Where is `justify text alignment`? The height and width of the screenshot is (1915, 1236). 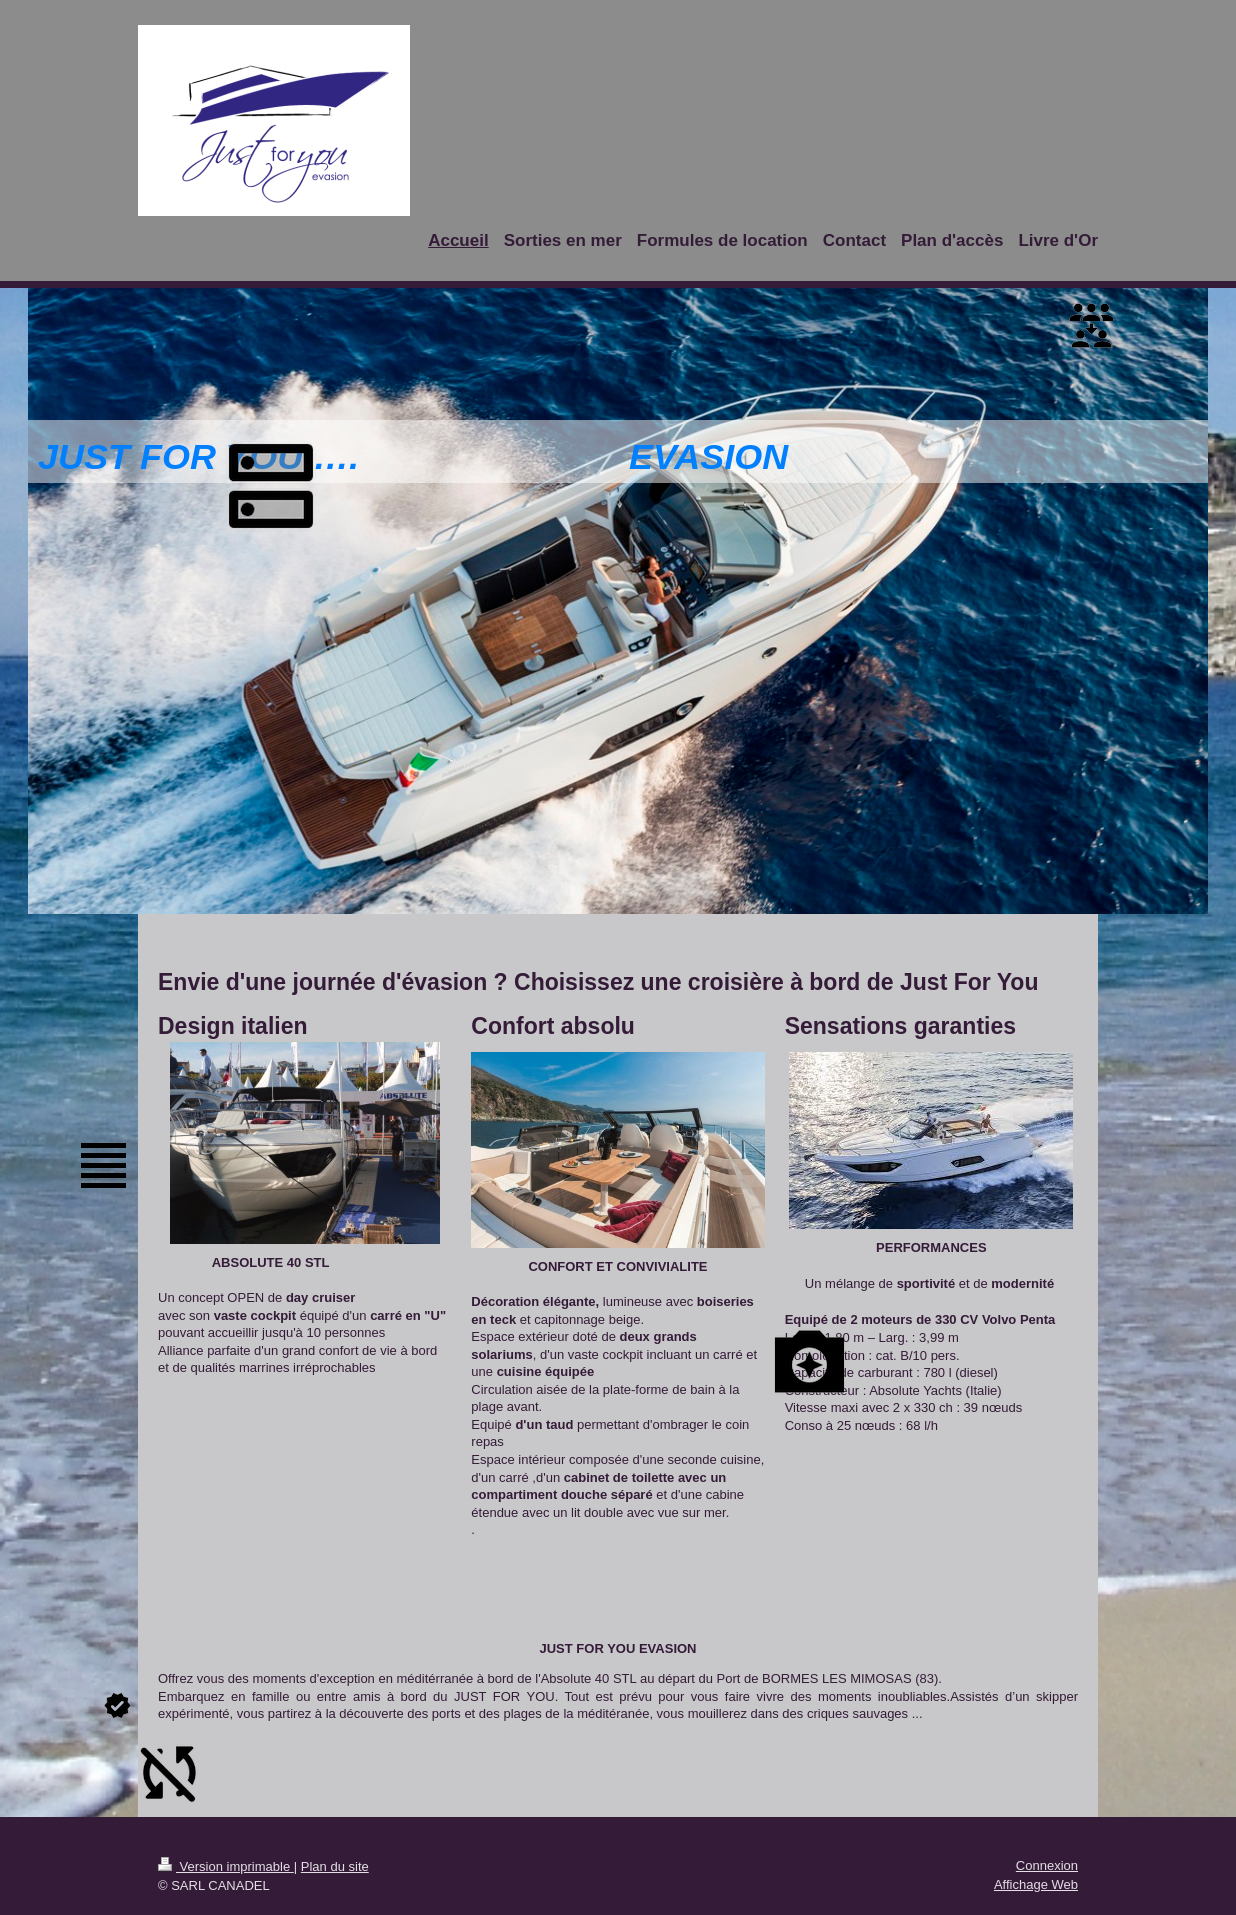
justify text alignment is located at coordinates (103, 1165).